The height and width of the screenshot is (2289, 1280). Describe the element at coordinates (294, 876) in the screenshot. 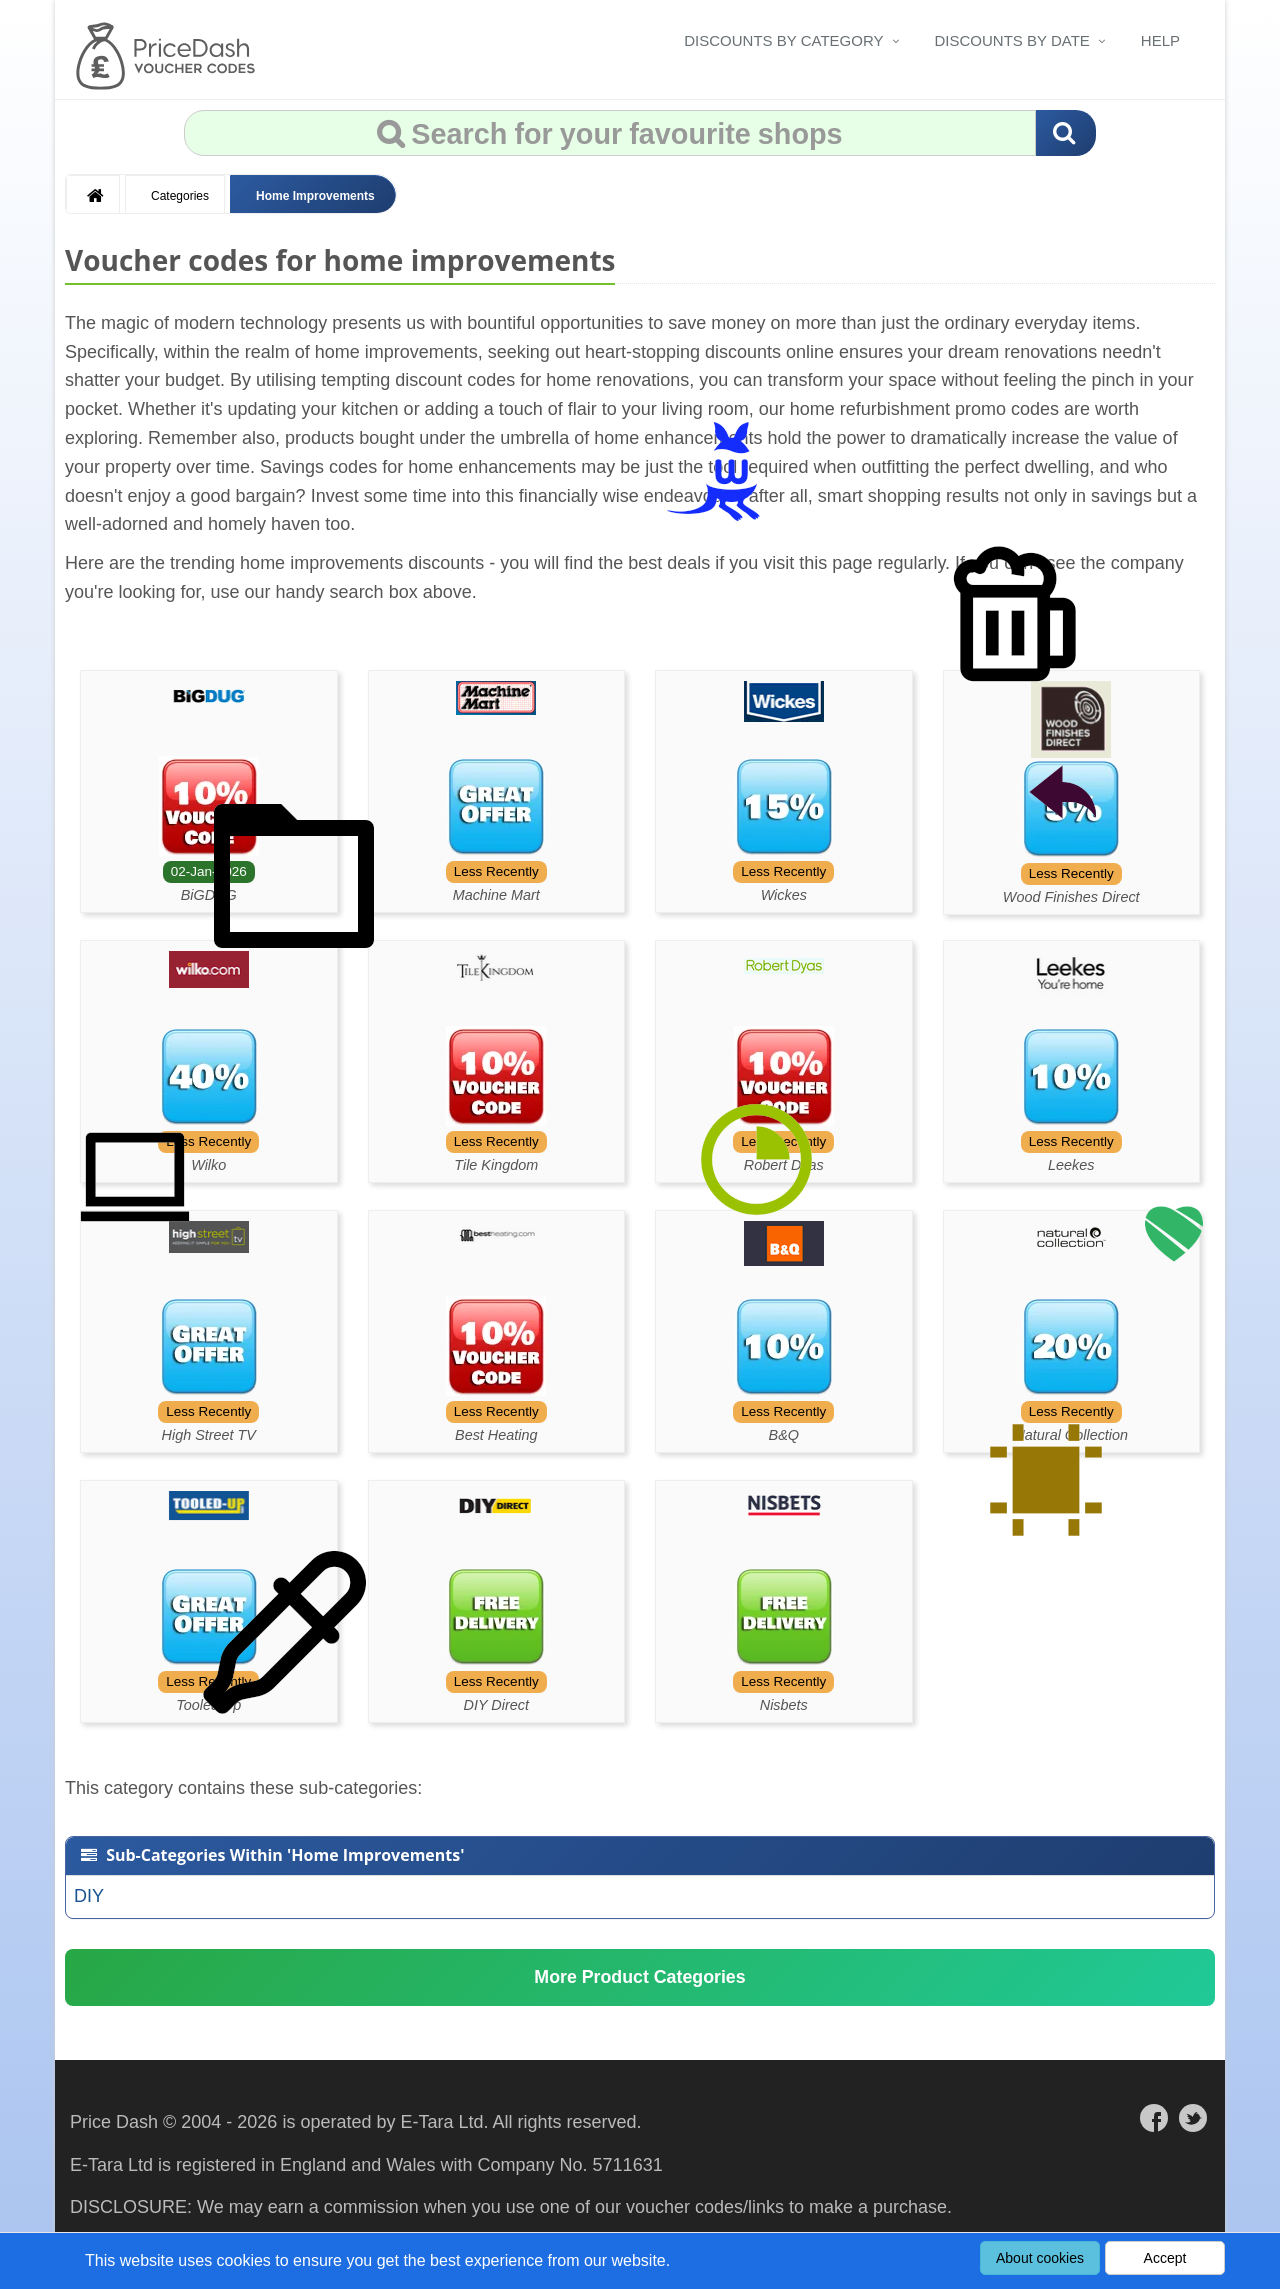

I see `open folder to view files` at that location.